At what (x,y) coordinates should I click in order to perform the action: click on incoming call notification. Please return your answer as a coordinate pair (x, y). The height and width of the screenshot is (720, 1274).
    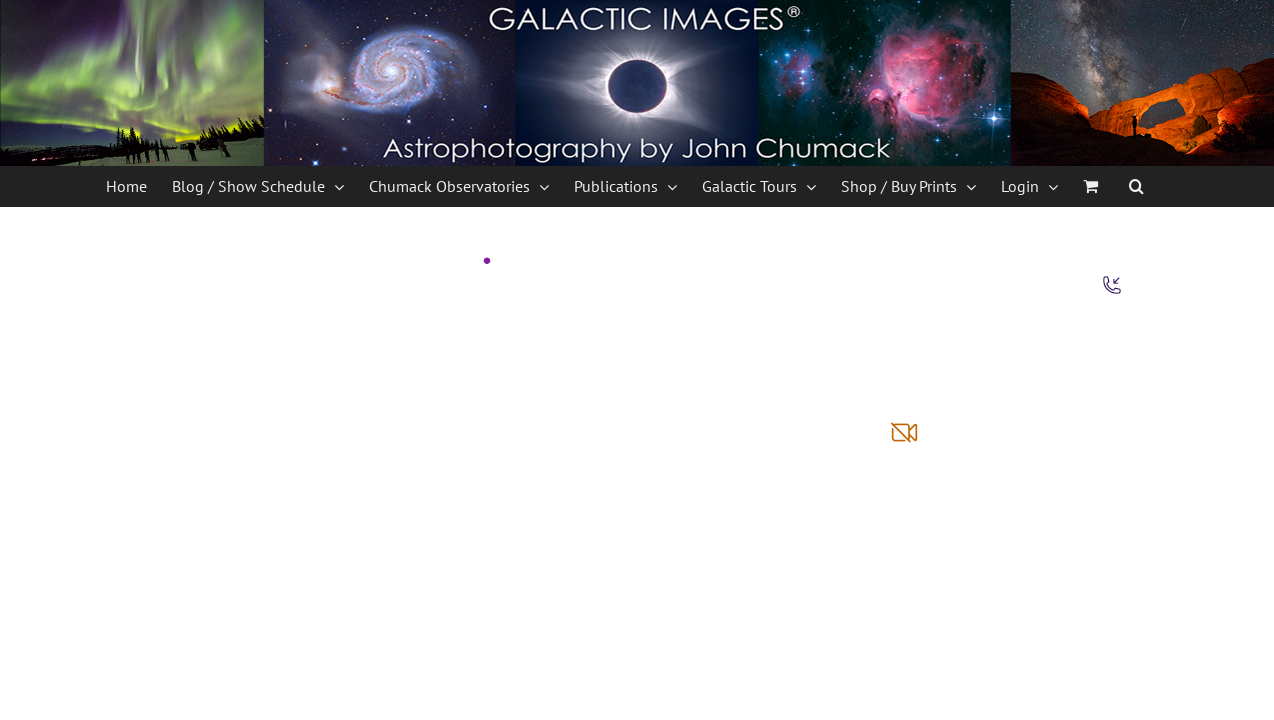
    Looking at the image, I should click on (1112, 285).